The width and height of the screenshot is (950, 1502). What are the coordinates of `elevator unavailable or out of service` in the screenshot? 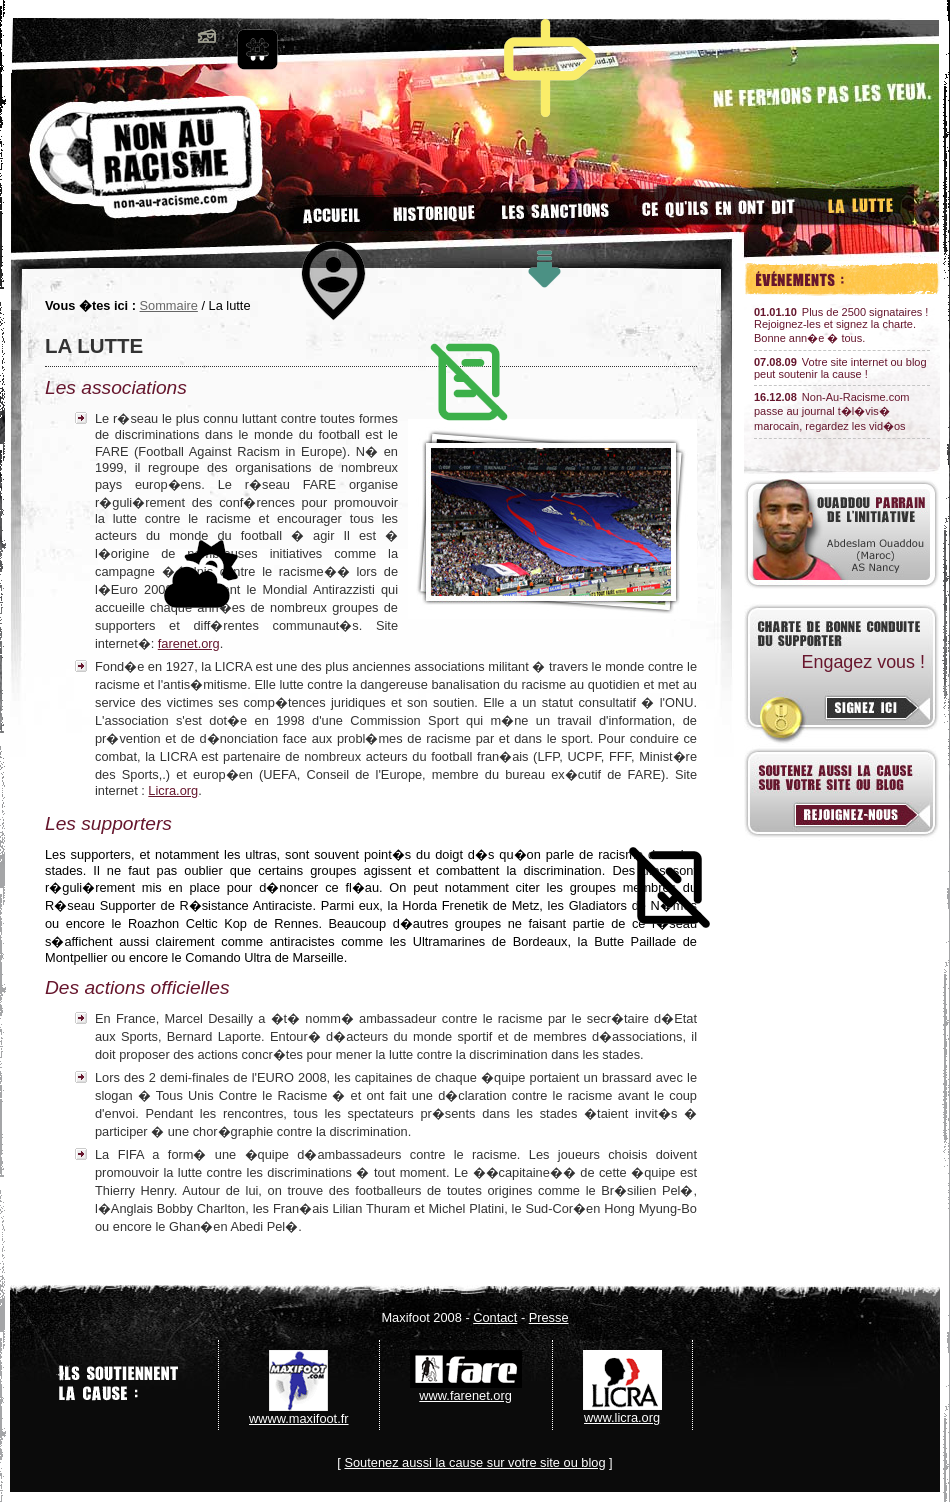 It's located at (669, 887).